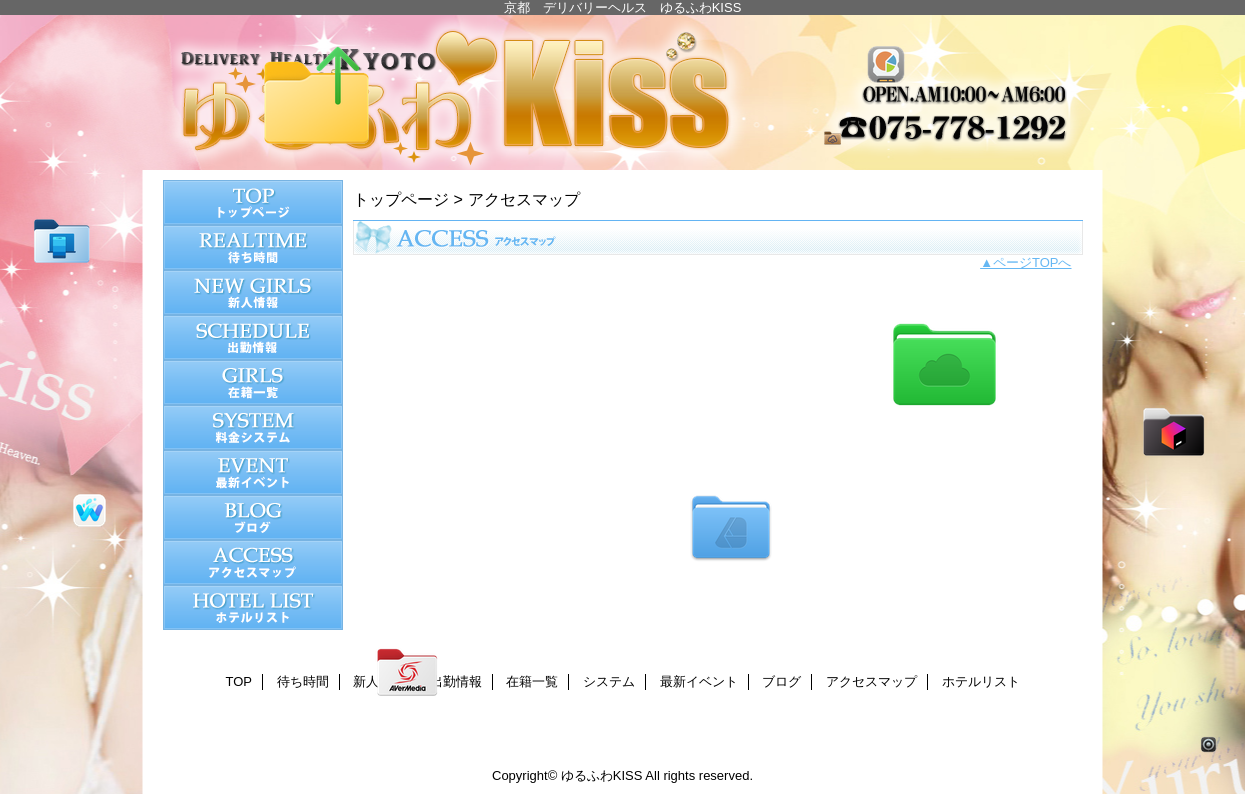 The width and height of the screenshot is (1245, 794). I want to click on open security and privacy settings, so click(1208, 744).